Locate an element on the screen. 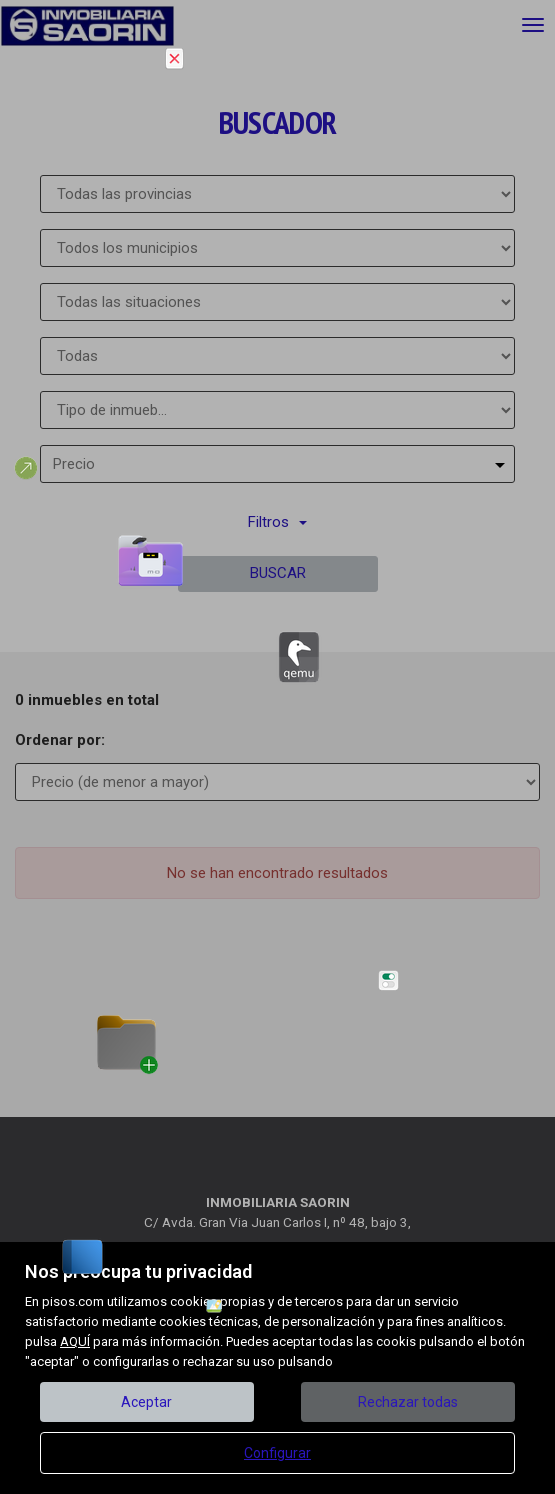 This screenshot has height=1494, width=555. qemu virtual disk image file is located at coordinates (299, 657).